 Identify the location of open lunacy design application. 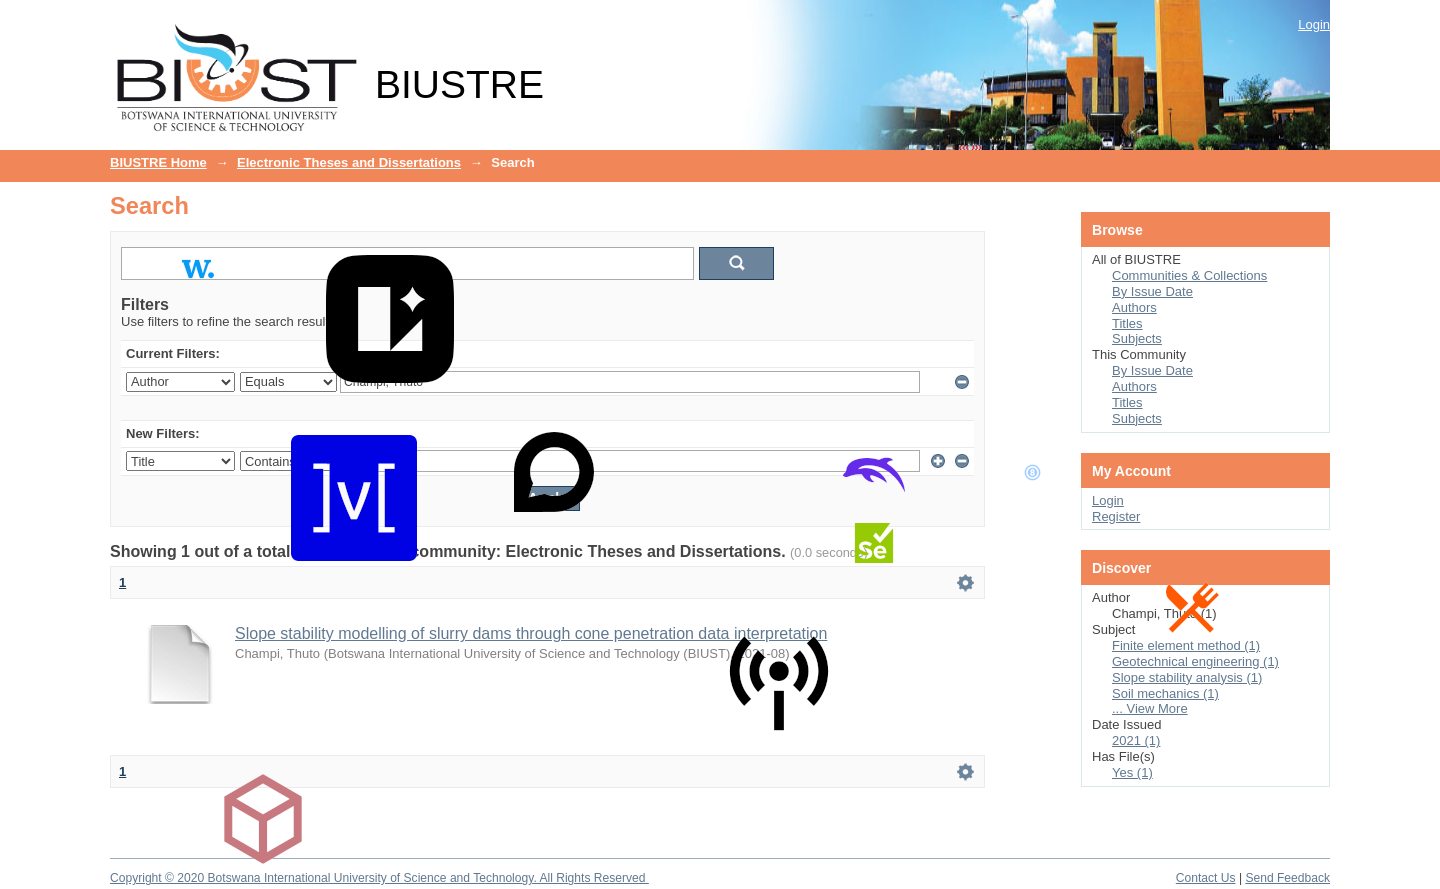
(390, 319).